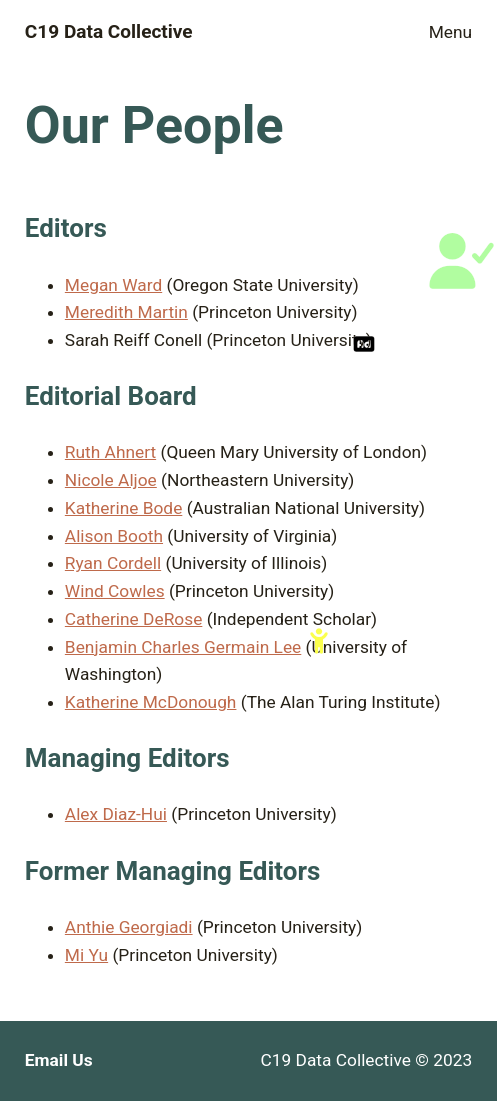 Image resolution: width=497 pixels, height=1101 pixels. What do you see at coordinates (459, 260) in the screenshot?
I see `user verified or account confirmed` at bounding box center [459, 260].